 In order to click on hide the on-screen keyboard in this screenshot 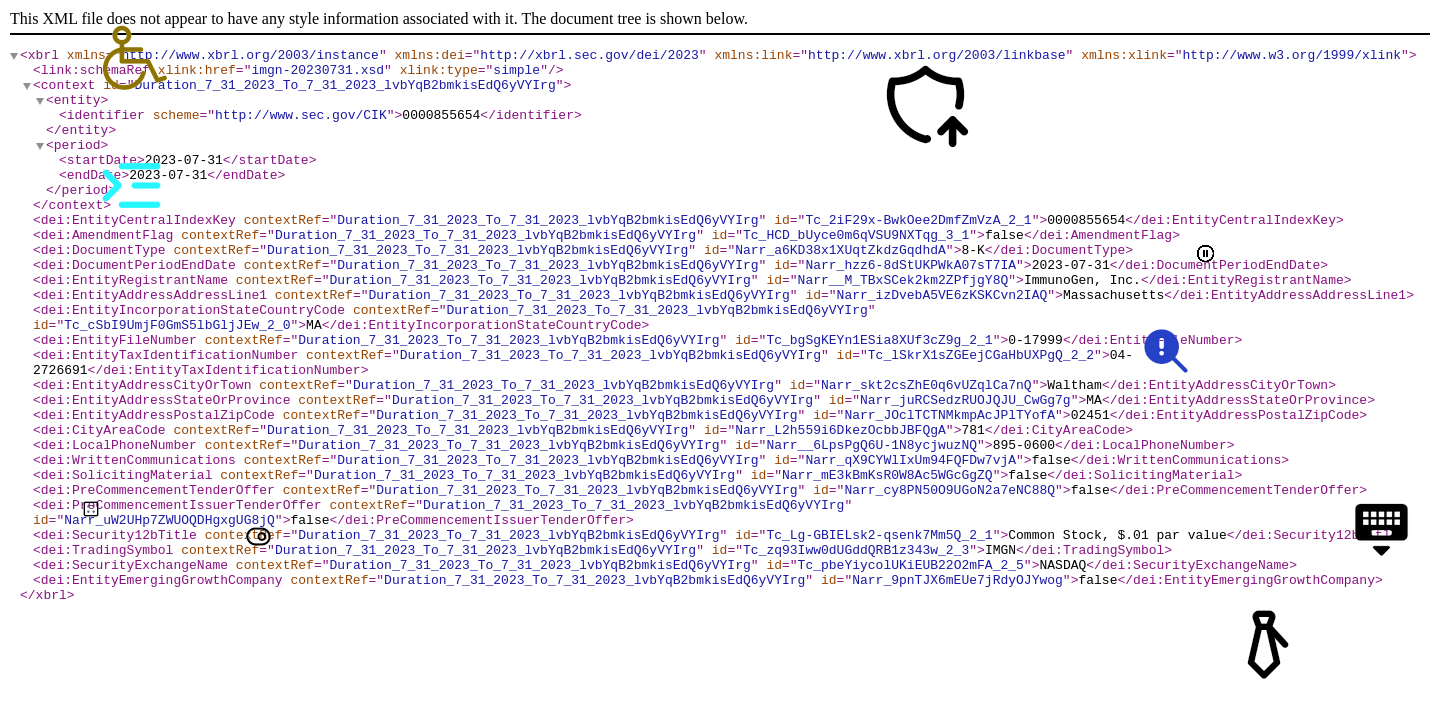, I will do `click(1381, 527)`.